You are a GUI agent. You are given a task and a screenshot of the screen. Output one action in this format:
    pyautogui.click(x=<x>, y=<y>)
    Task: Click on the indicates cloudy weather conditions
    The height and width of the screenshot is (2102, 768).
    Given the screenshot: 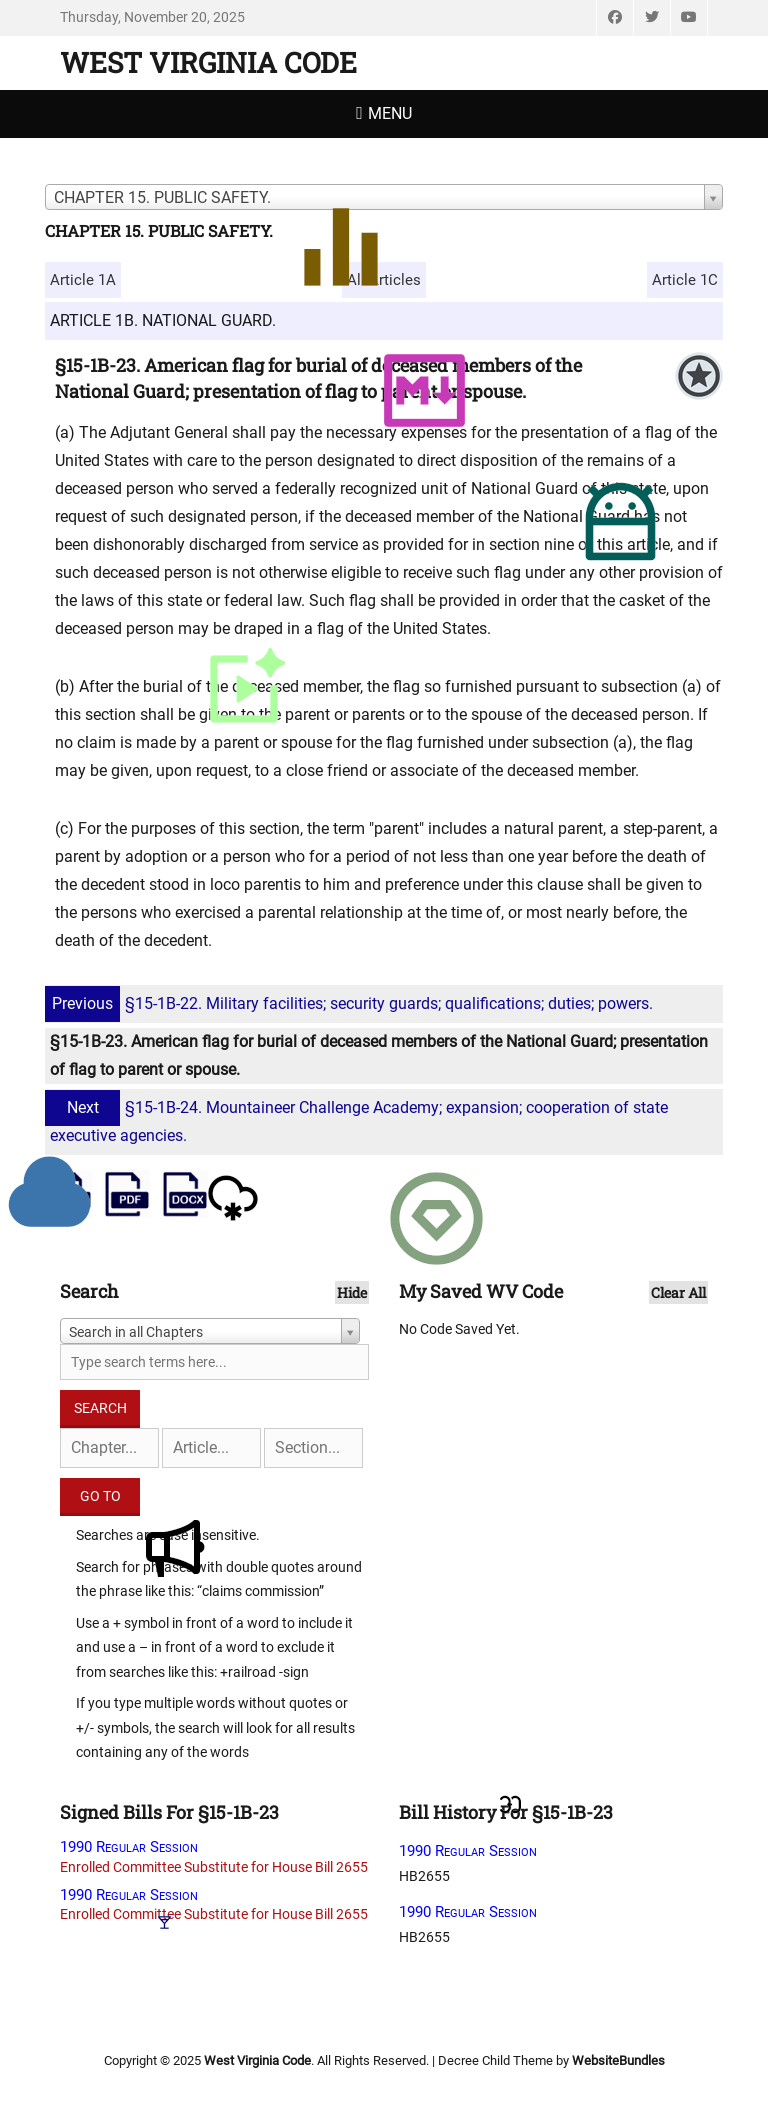 What is the action you would take?
    pyautogui.click(x=49, y=1193)
    